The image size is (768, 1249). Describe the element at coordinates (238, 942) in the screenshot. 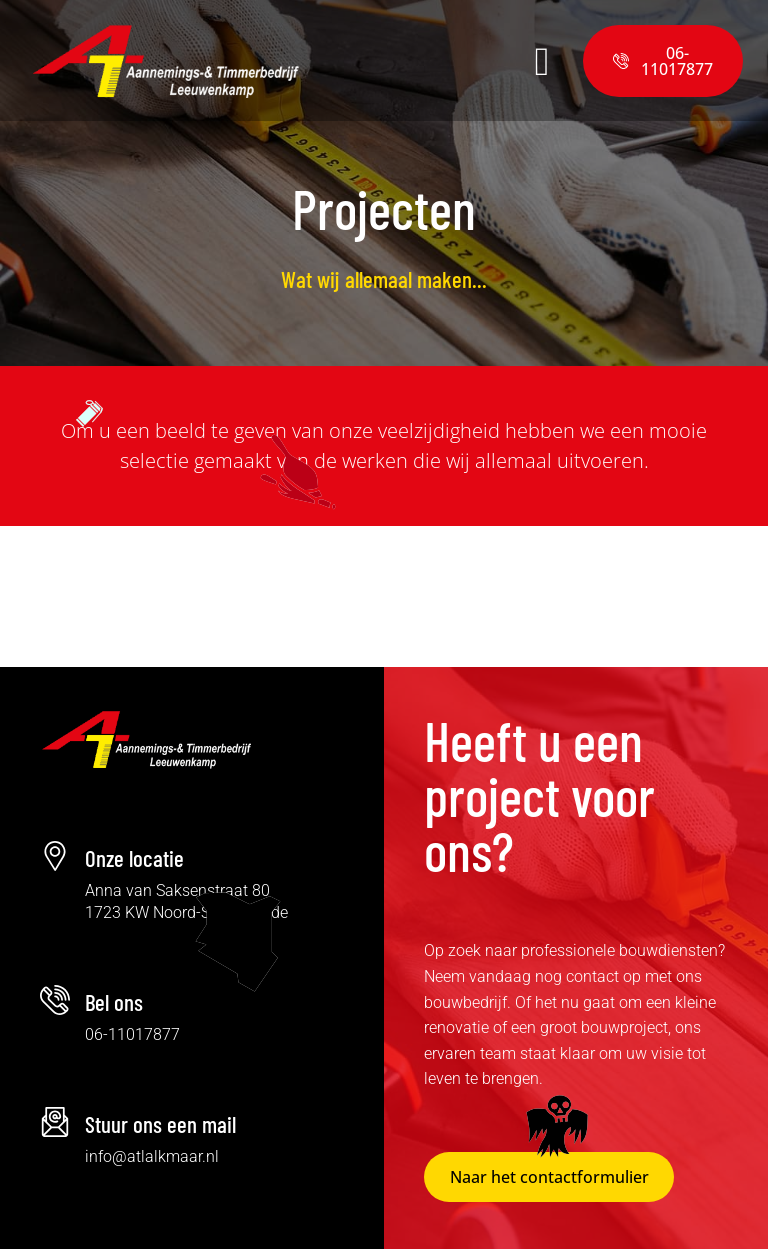

I see `select Kenya as your country or region` at that location.